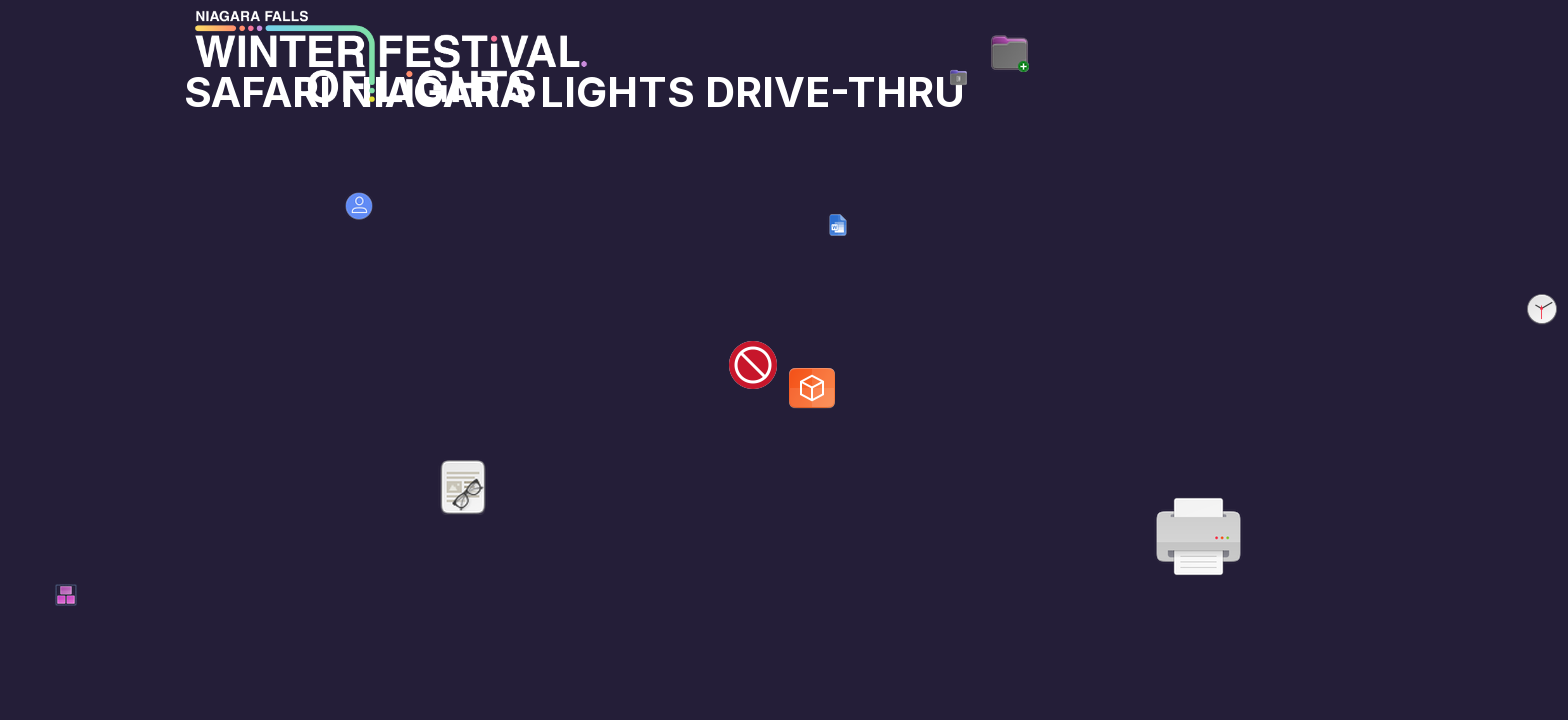  I want to click on clear or delete text from an input field, so click(753, 365).